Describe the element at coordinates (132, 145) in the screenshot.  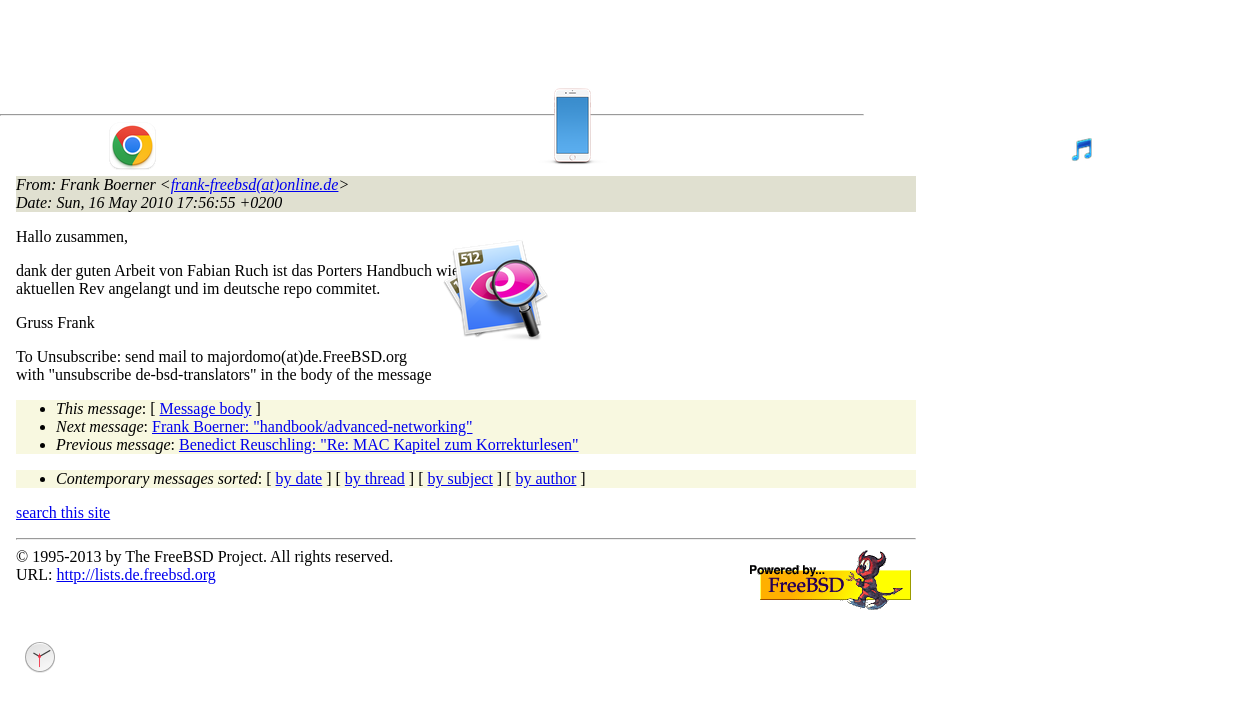
I see `open Google Chrome browser` at that location.